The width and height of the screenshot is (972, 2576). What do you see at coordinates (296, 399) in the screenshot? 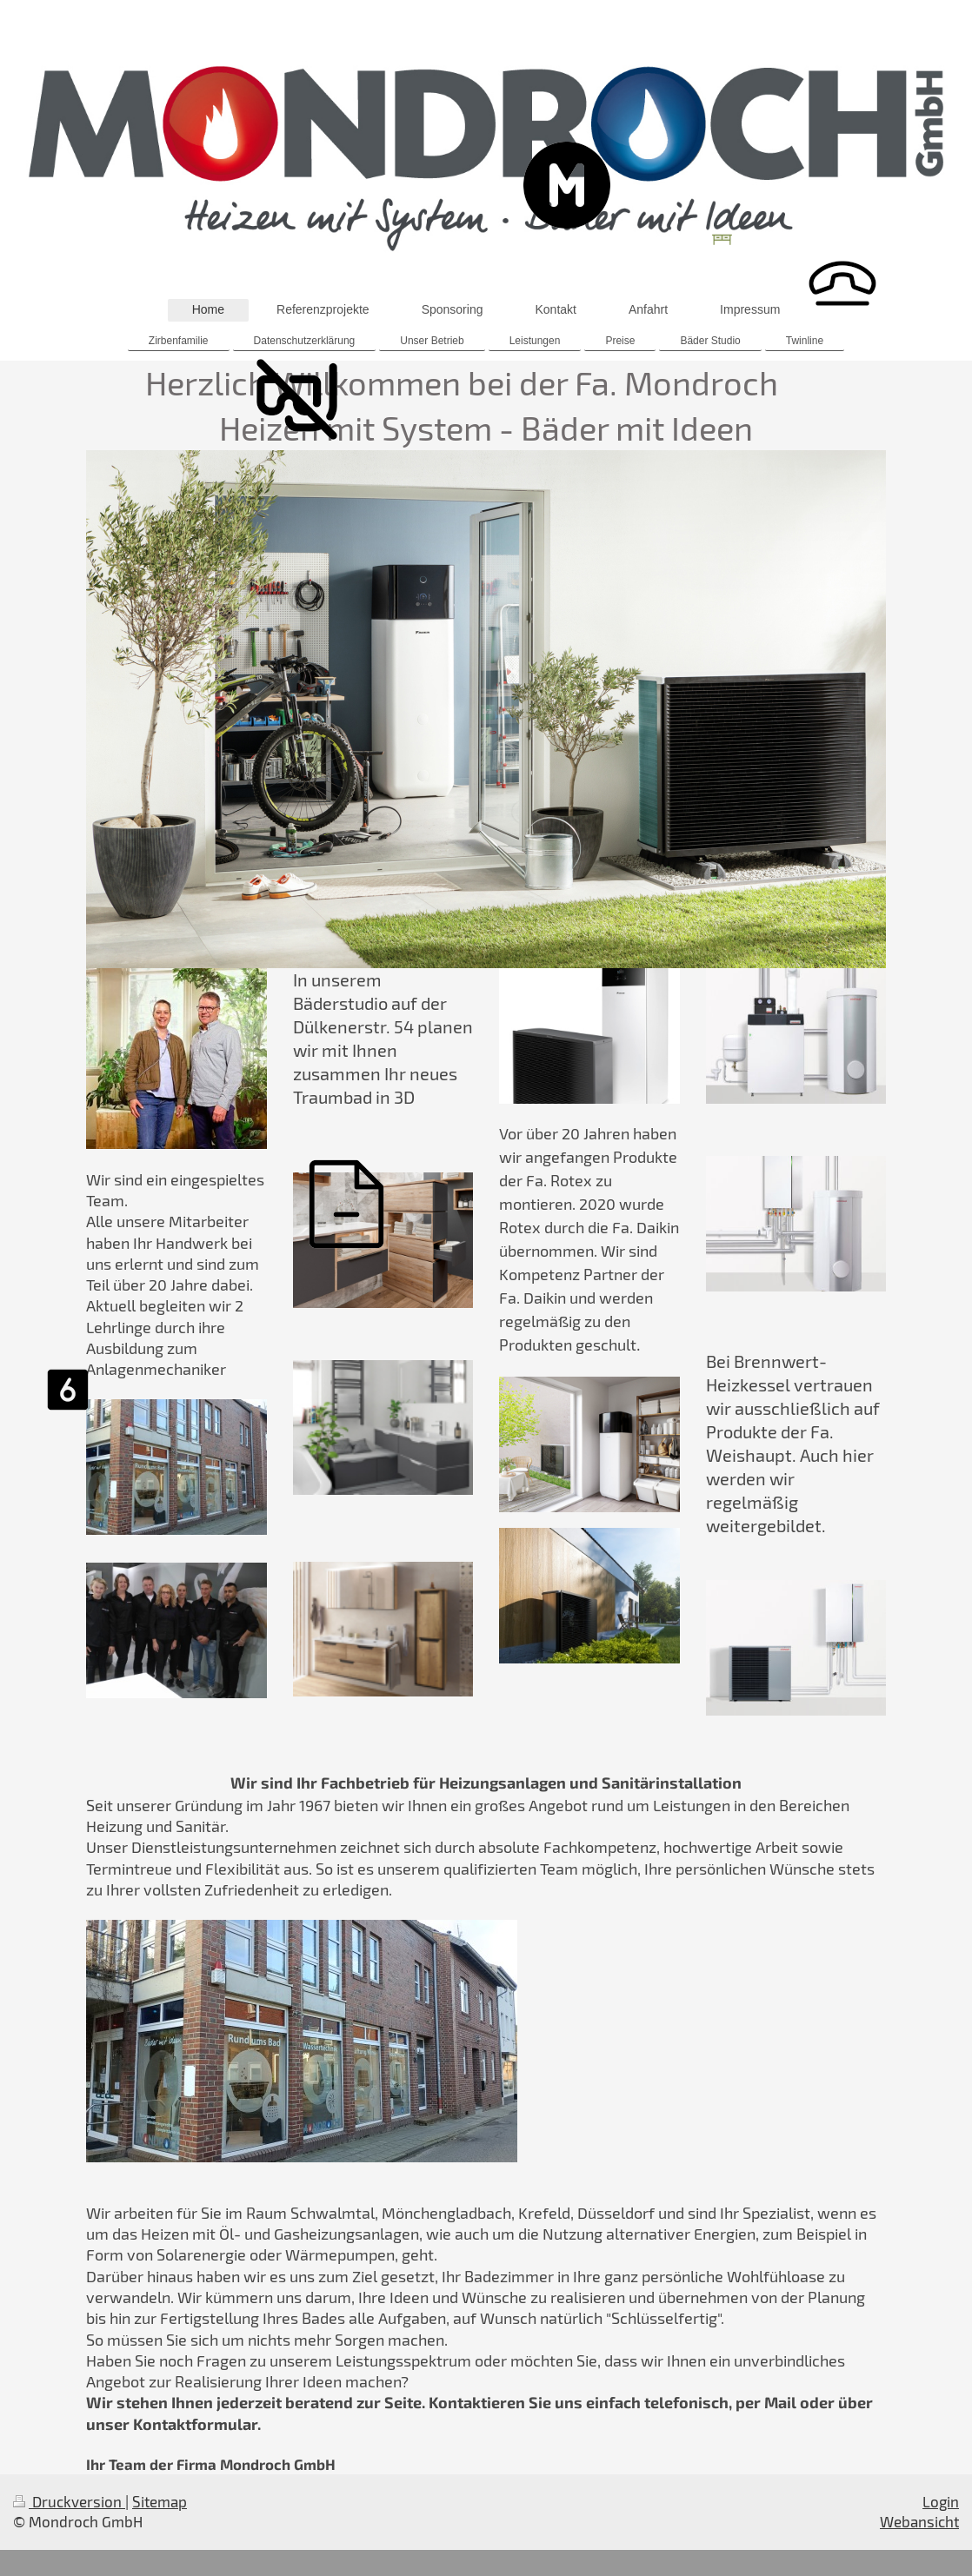
I see `disable scuba or diving mode` at bounding box center [296, 399].